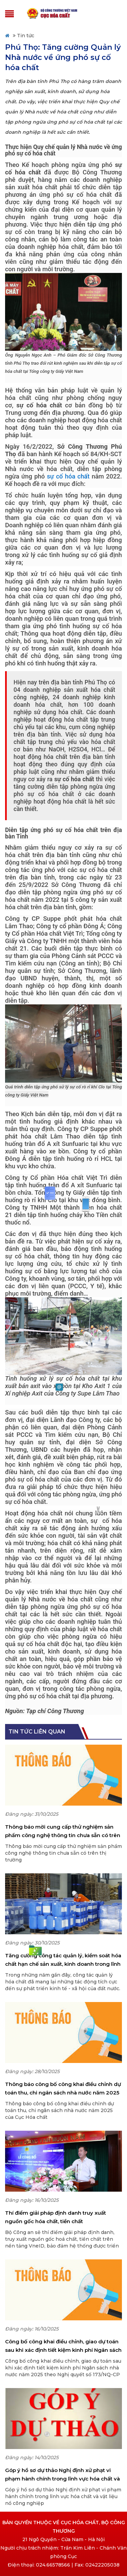 The height and width of the screenshot is (2576, 127). What do you see at coordinates (98, 1510) in the screenshot?
I see `cut selected content to clipboard` at bounding box center [98, 1510].